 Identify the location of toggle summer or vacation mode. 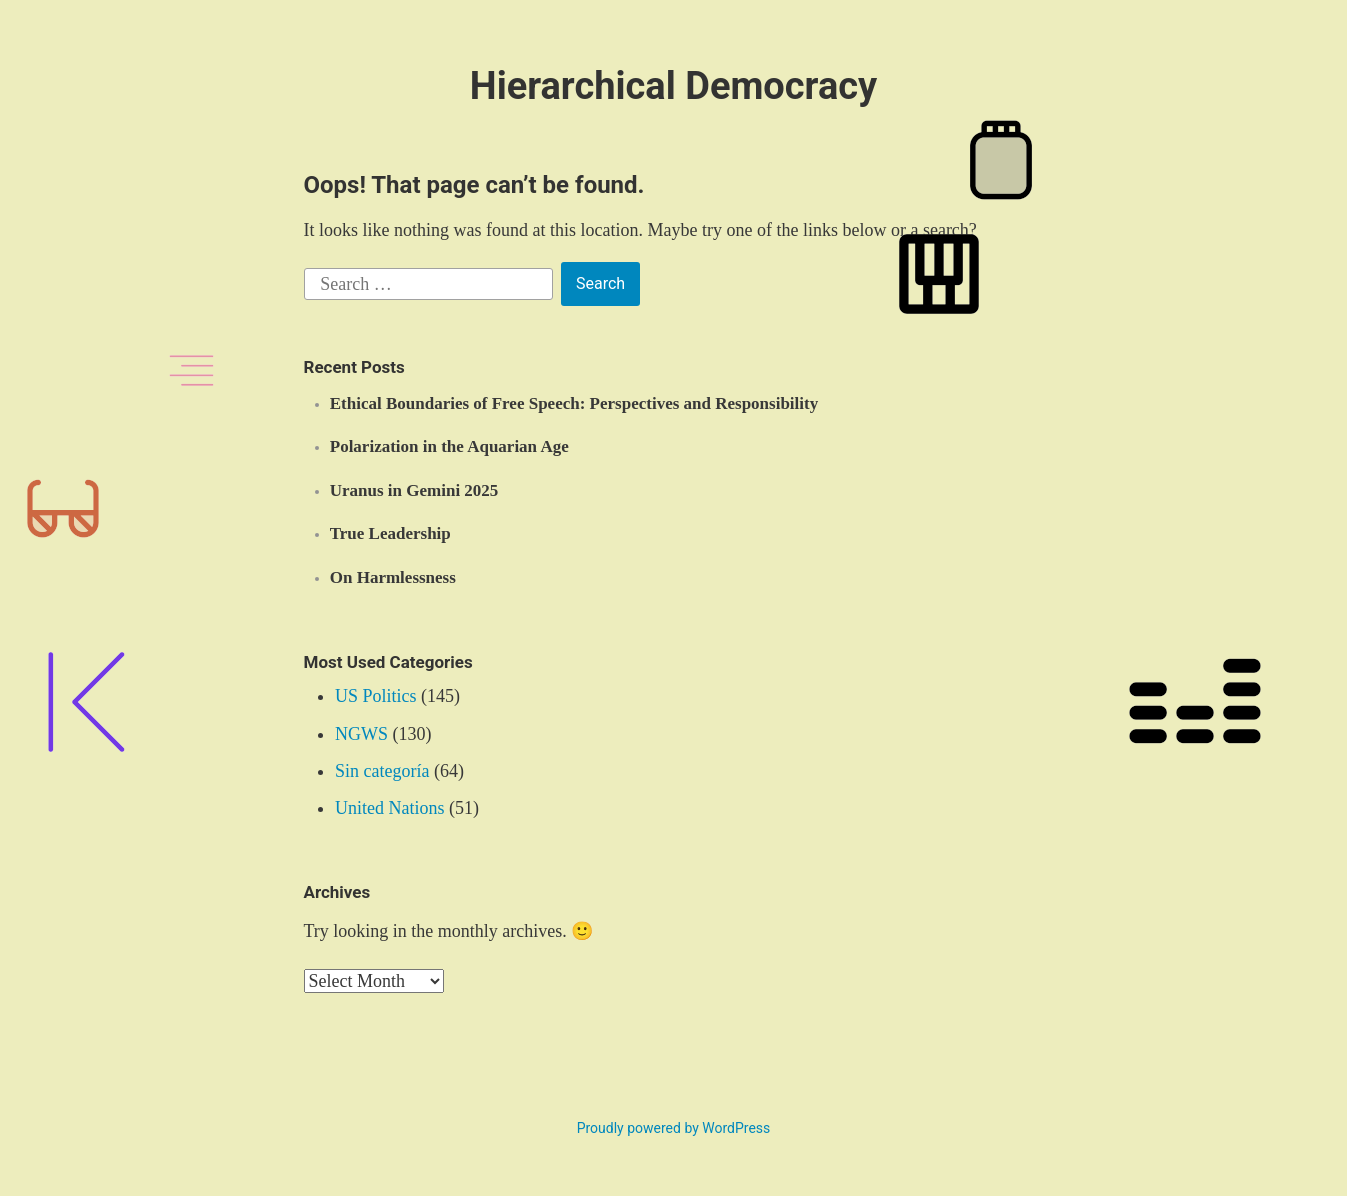
(63, 510).